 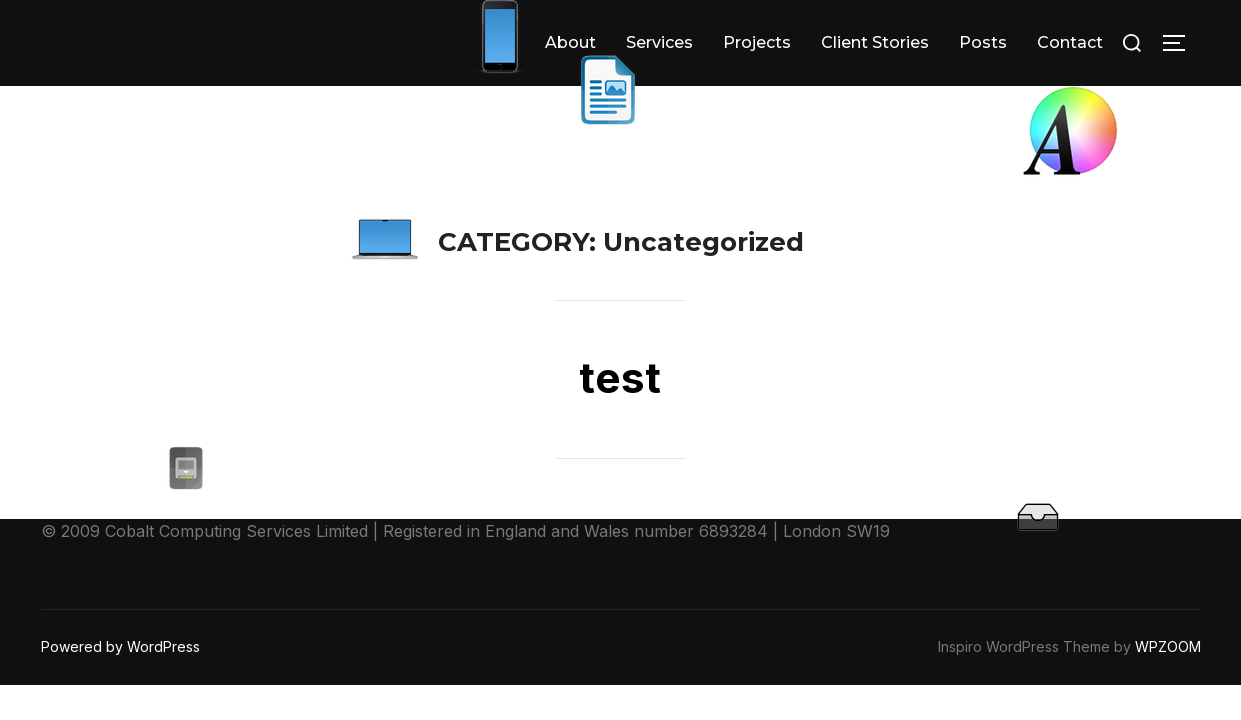 What do you see at coordinates (608, 90) in the screenshot?
I see `libreoffice writer document template file` at bounding box center [608, 90].